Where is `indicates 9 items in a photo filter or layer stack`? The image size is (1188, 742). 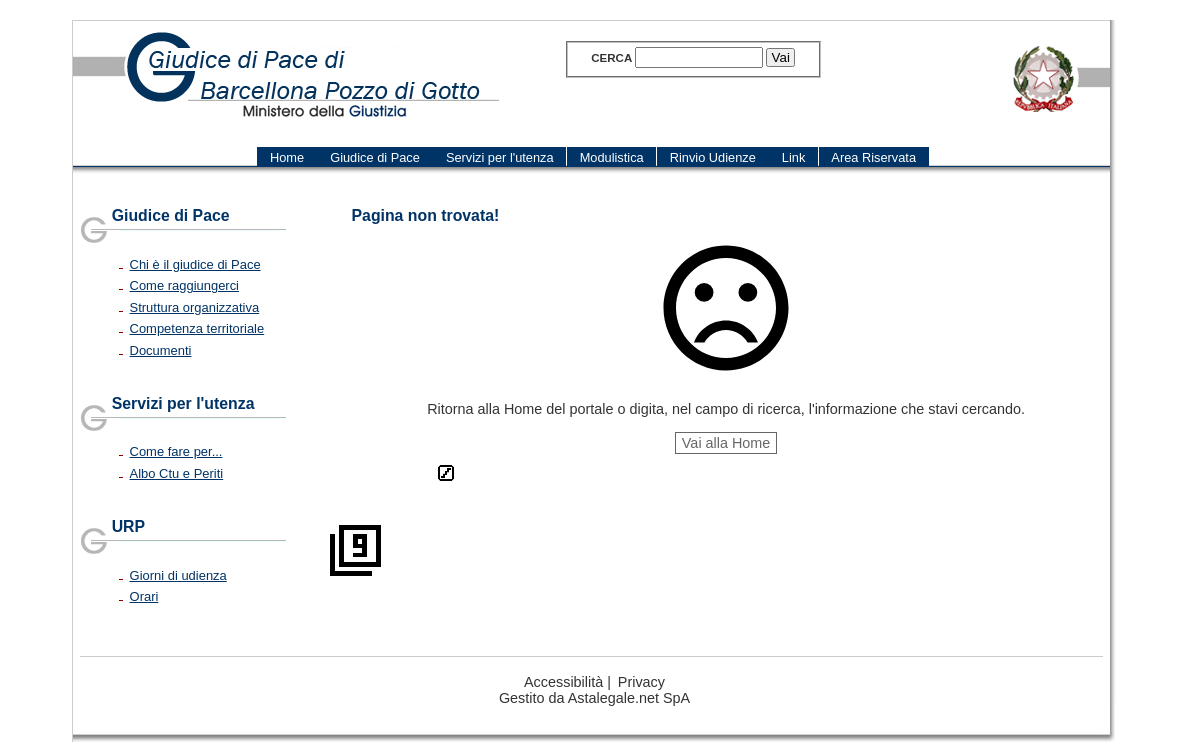
indicates 9 items in a photo filter or layer stack is located at coordinates (355, 550).